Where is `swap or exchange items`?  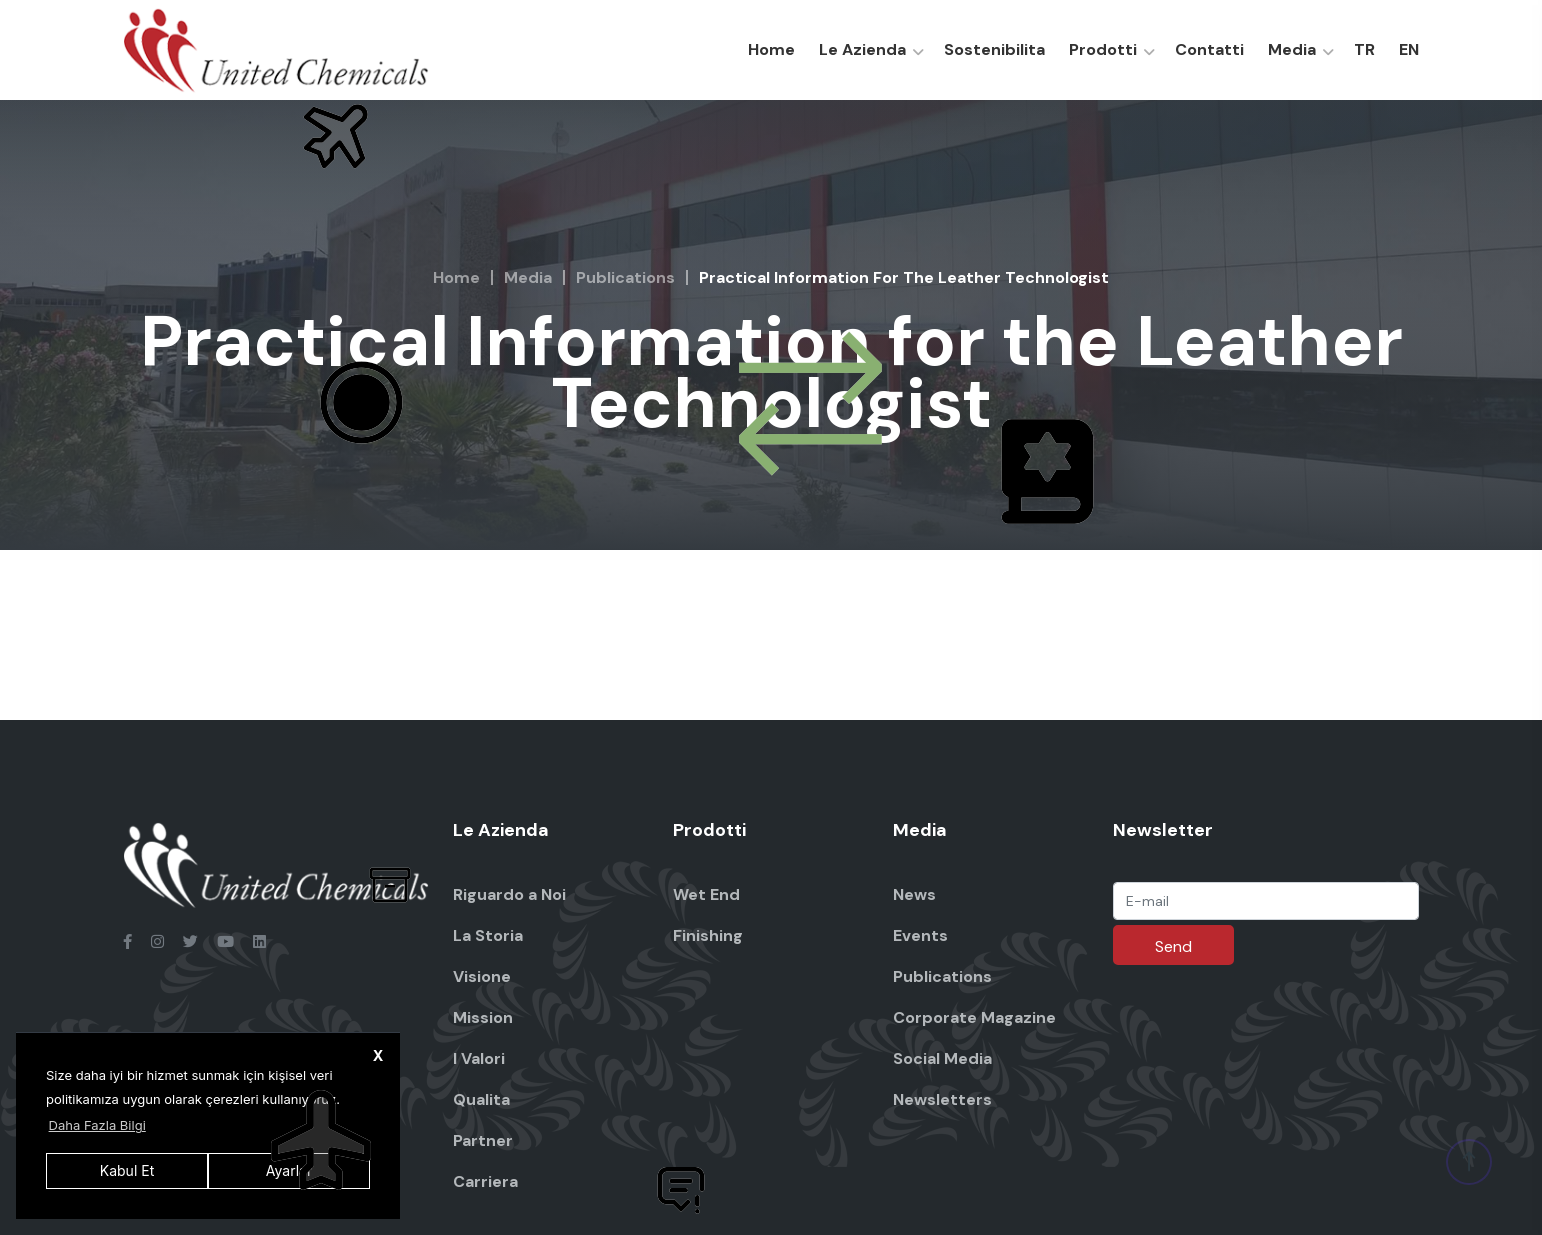 swap or exchange items is located at coordinates (810, 403).